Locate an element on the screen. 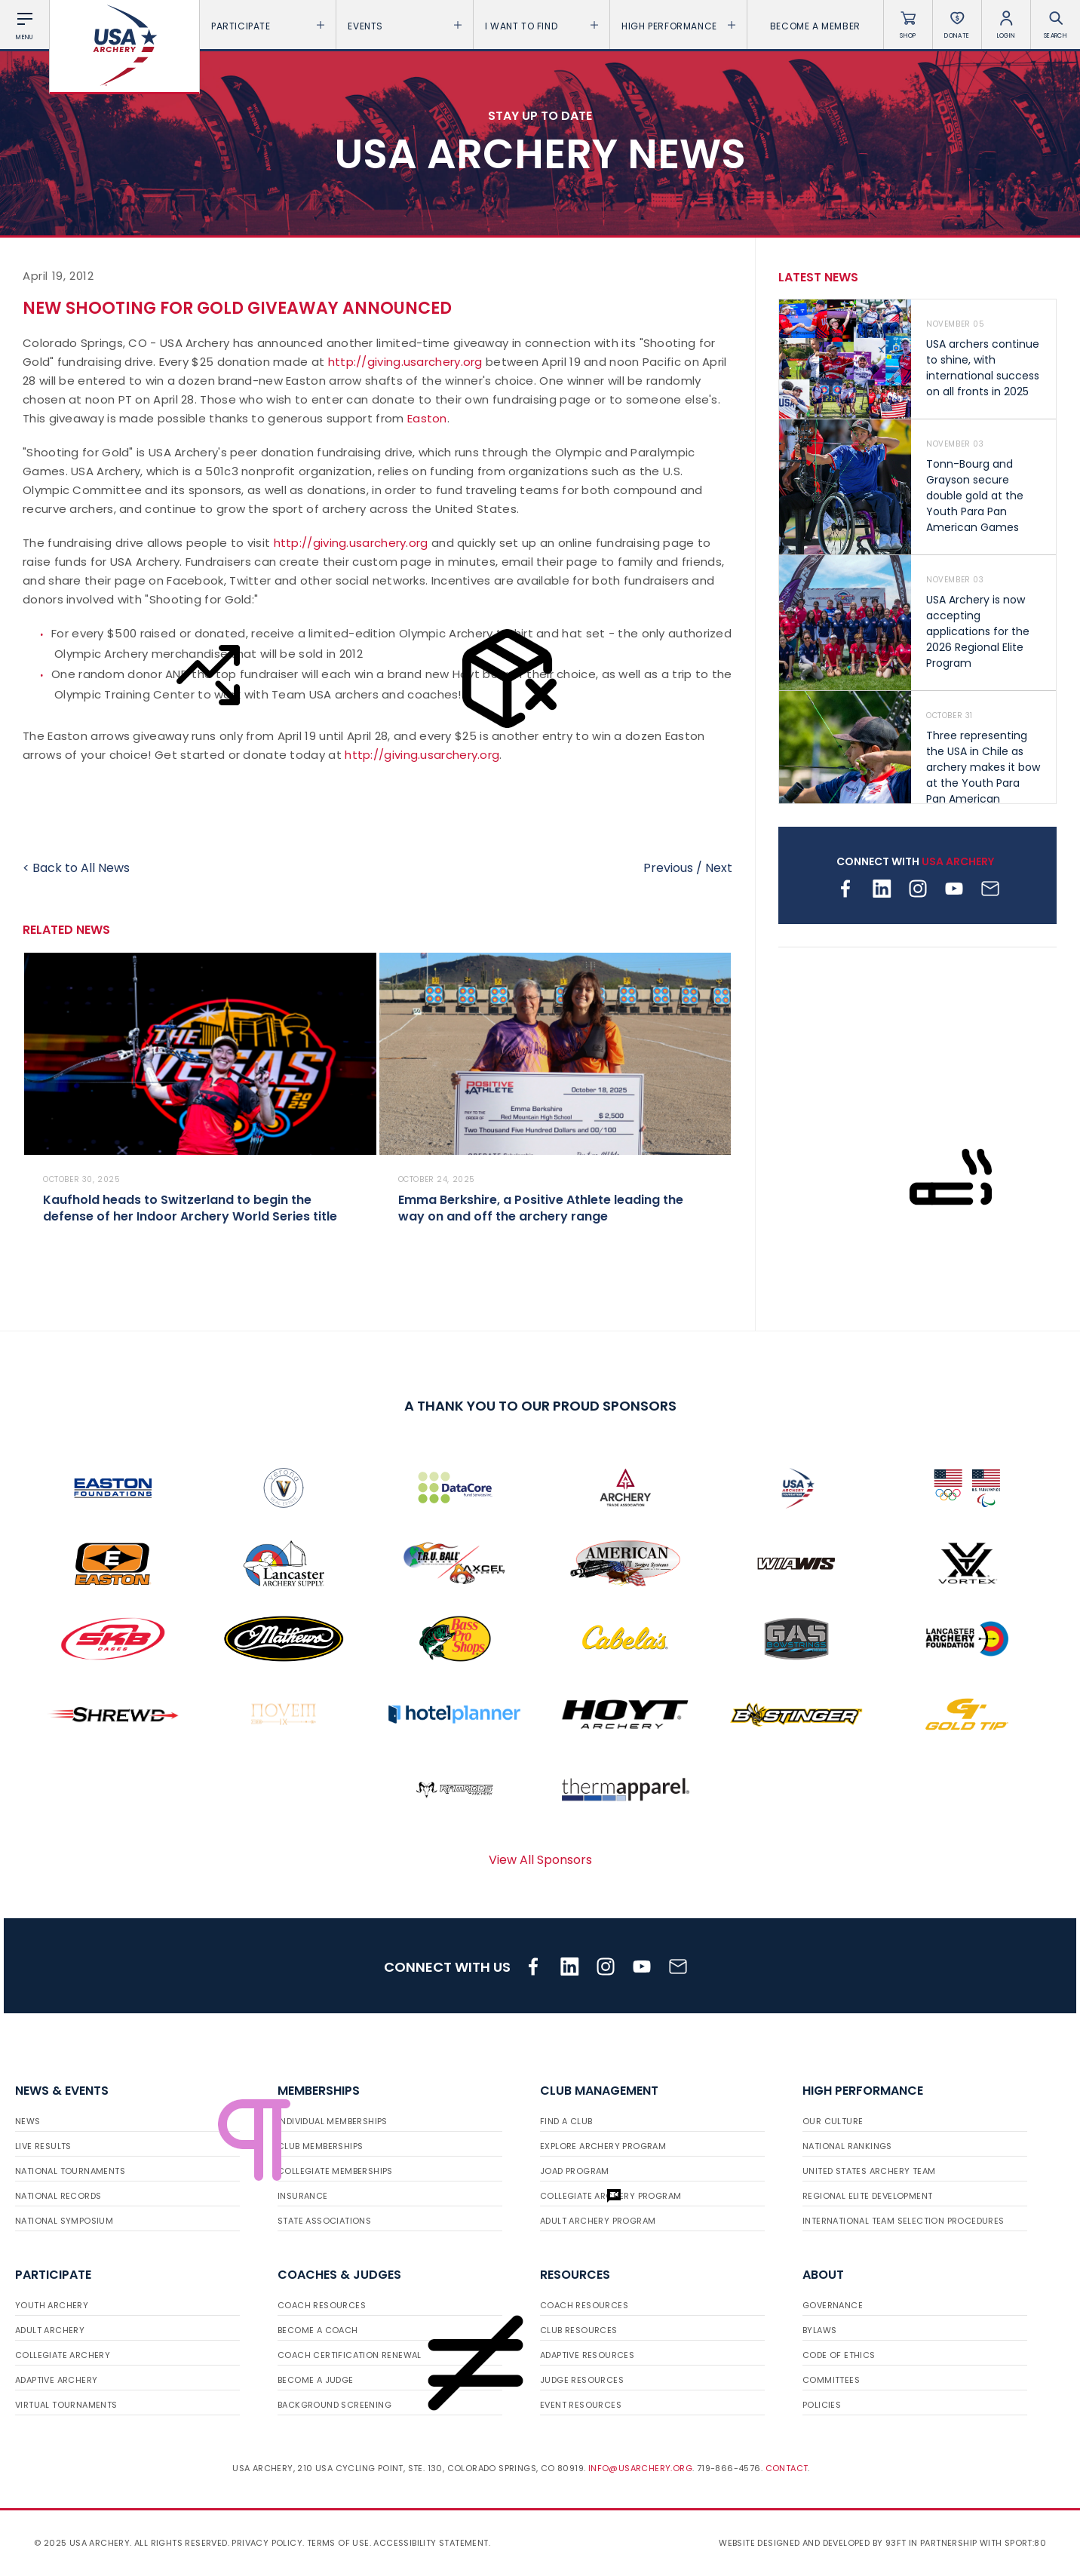 The width and height of the screenshot is (1080, 2576). indicates a designated smoking area is located at coordinates (950, 1186).